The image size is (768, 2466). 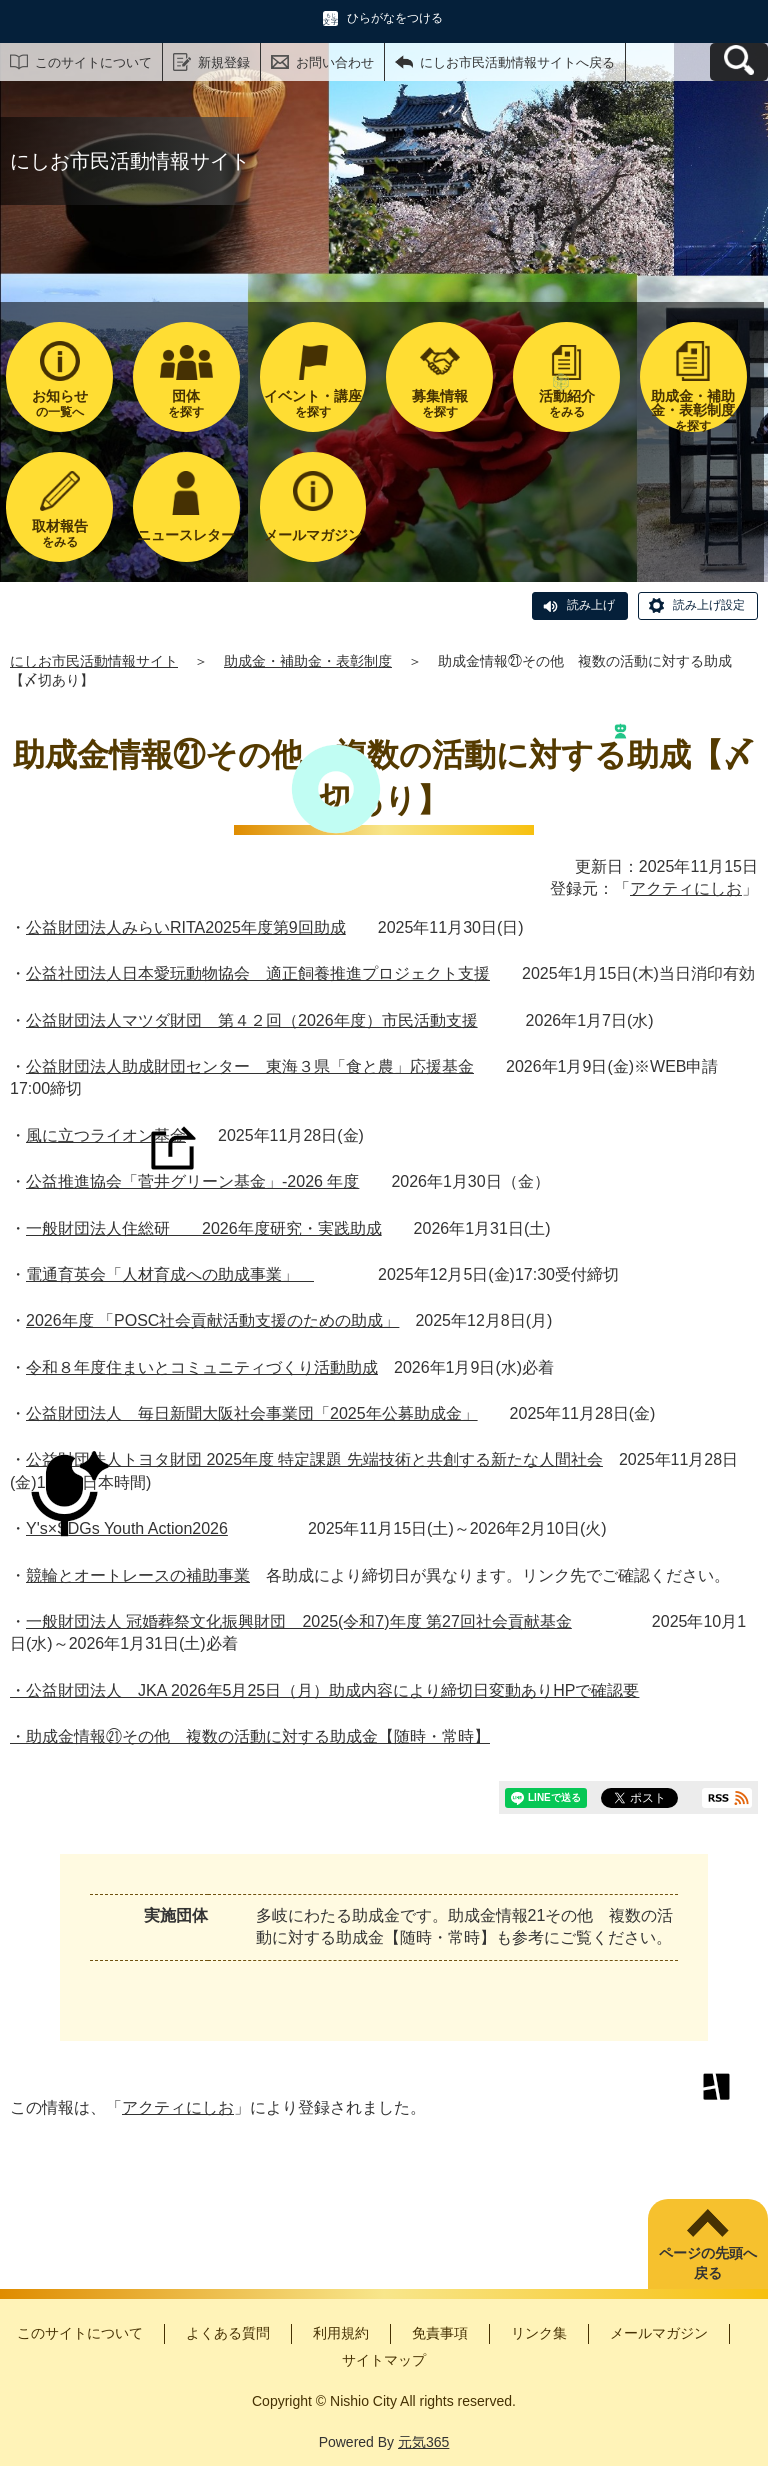 I want to click on activate AI voice assistant, so click(x=64, y=1495).